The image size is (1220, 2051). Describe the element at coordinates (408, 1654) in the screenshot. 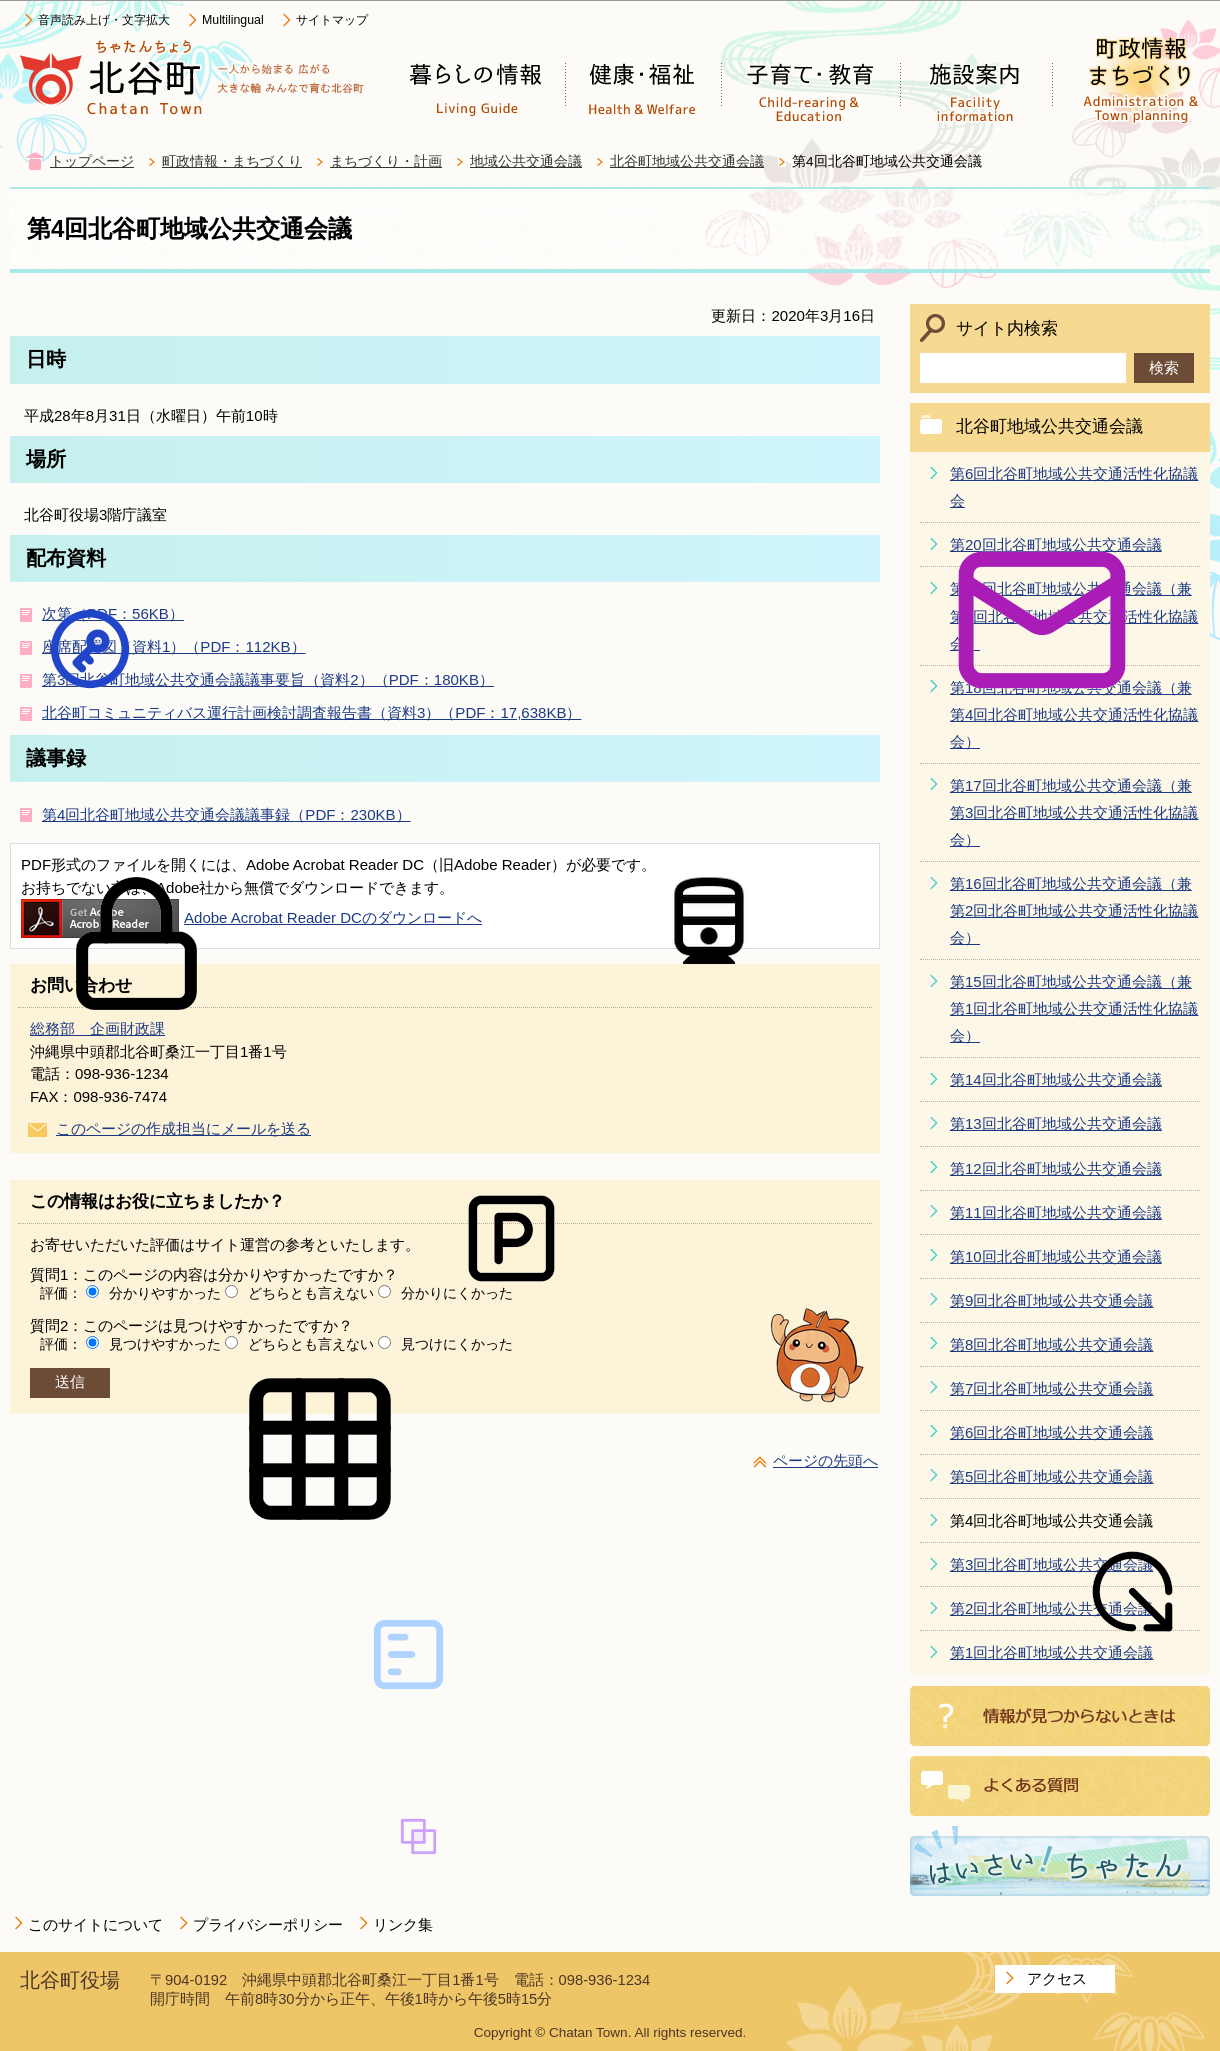

I see `align content to the left with full-width stretching` at that location.